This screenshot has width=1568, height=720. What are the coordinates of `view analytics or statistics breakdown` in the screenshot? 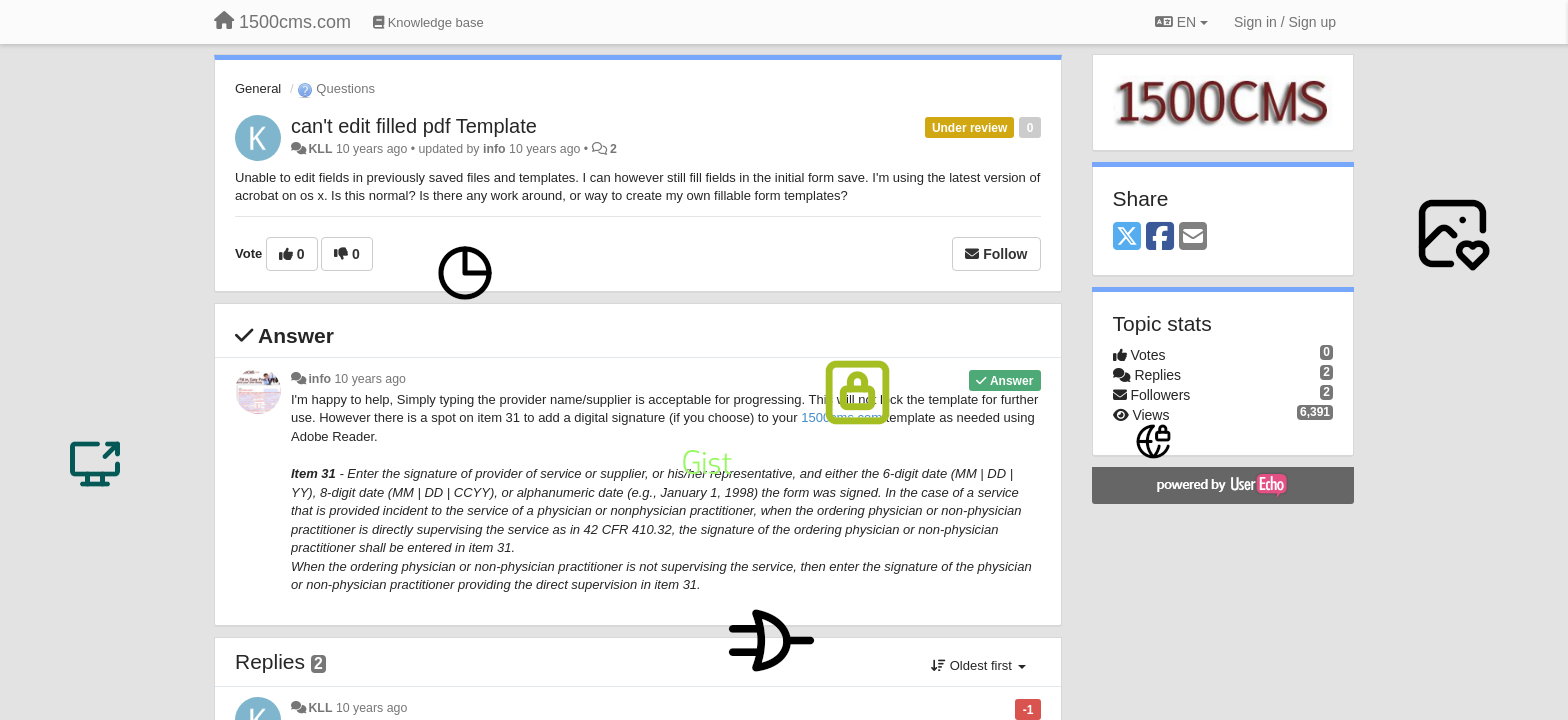 It's located at (465, 273).